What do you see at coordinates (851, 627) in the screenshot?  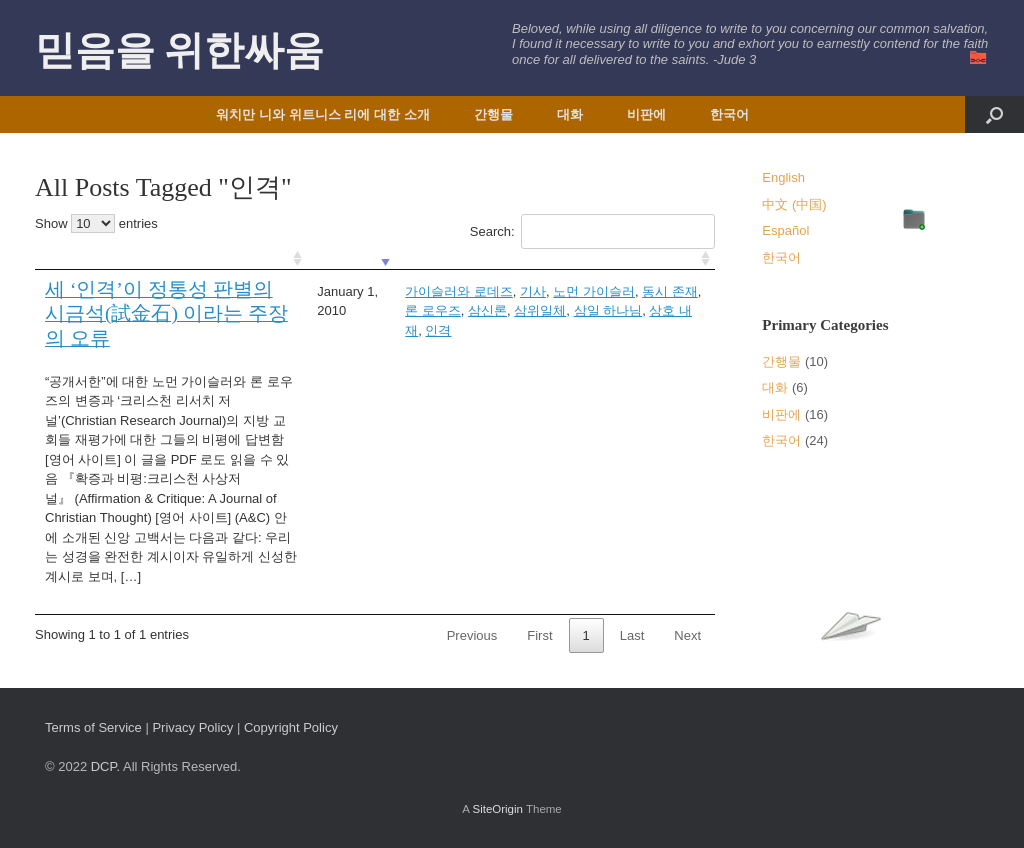 I see `send document or file` at bounding box center [851, 627].